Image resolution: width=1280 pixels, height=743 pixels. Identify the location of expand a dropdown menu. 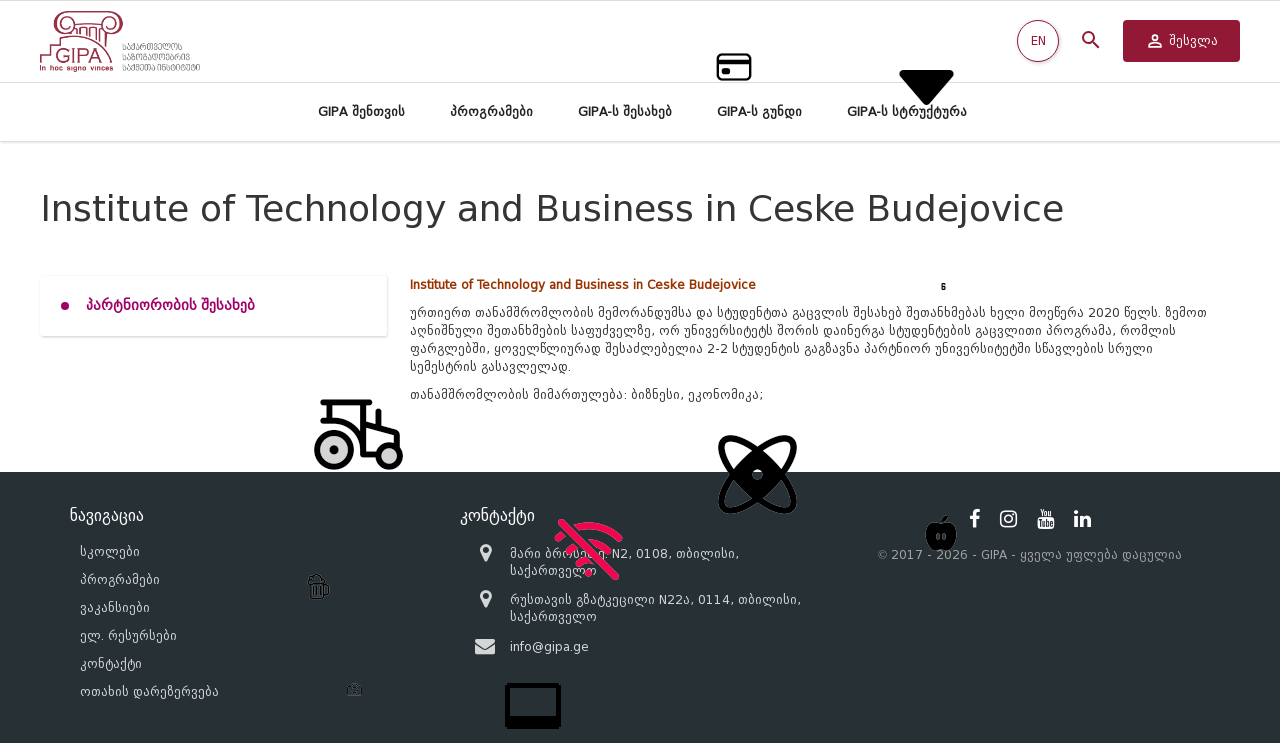
(926, 87).